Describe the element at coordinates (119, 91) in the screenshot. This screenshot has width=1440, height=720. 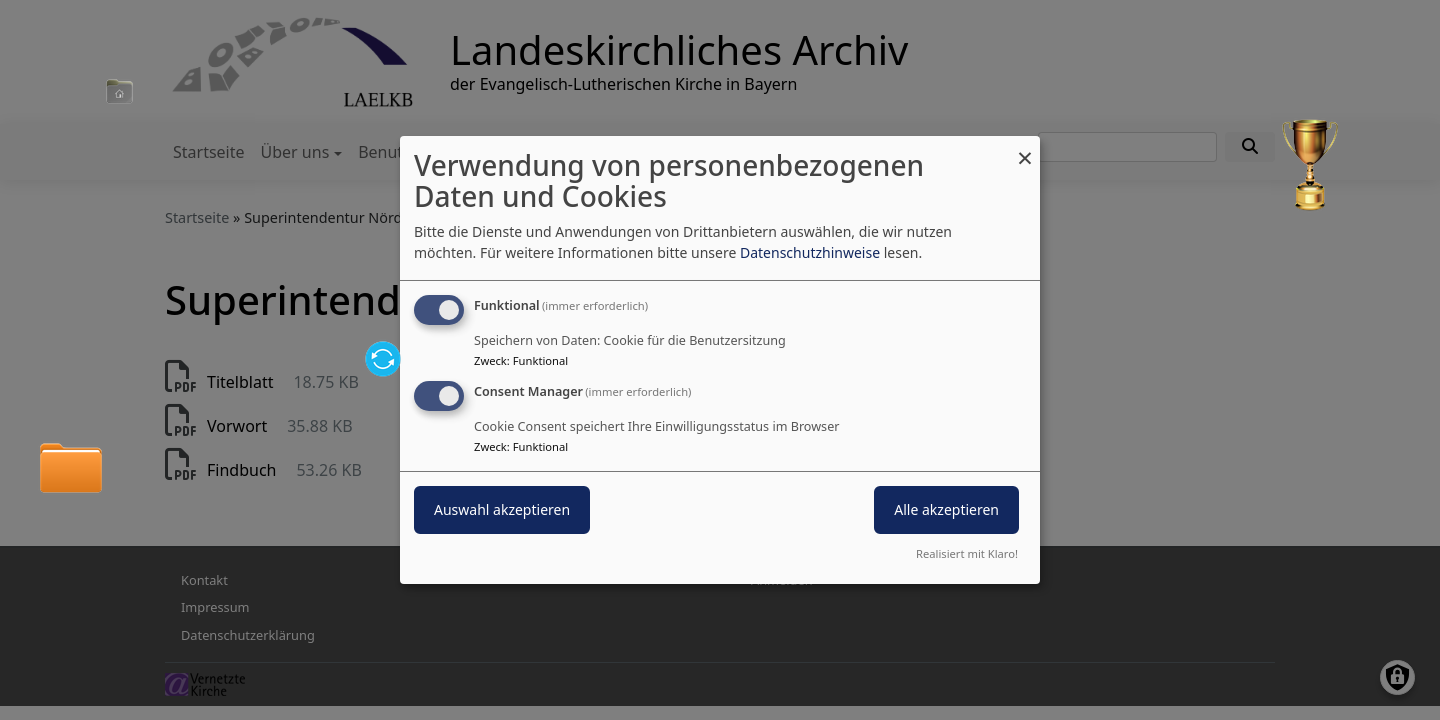
I see `access your home folder` at that location.